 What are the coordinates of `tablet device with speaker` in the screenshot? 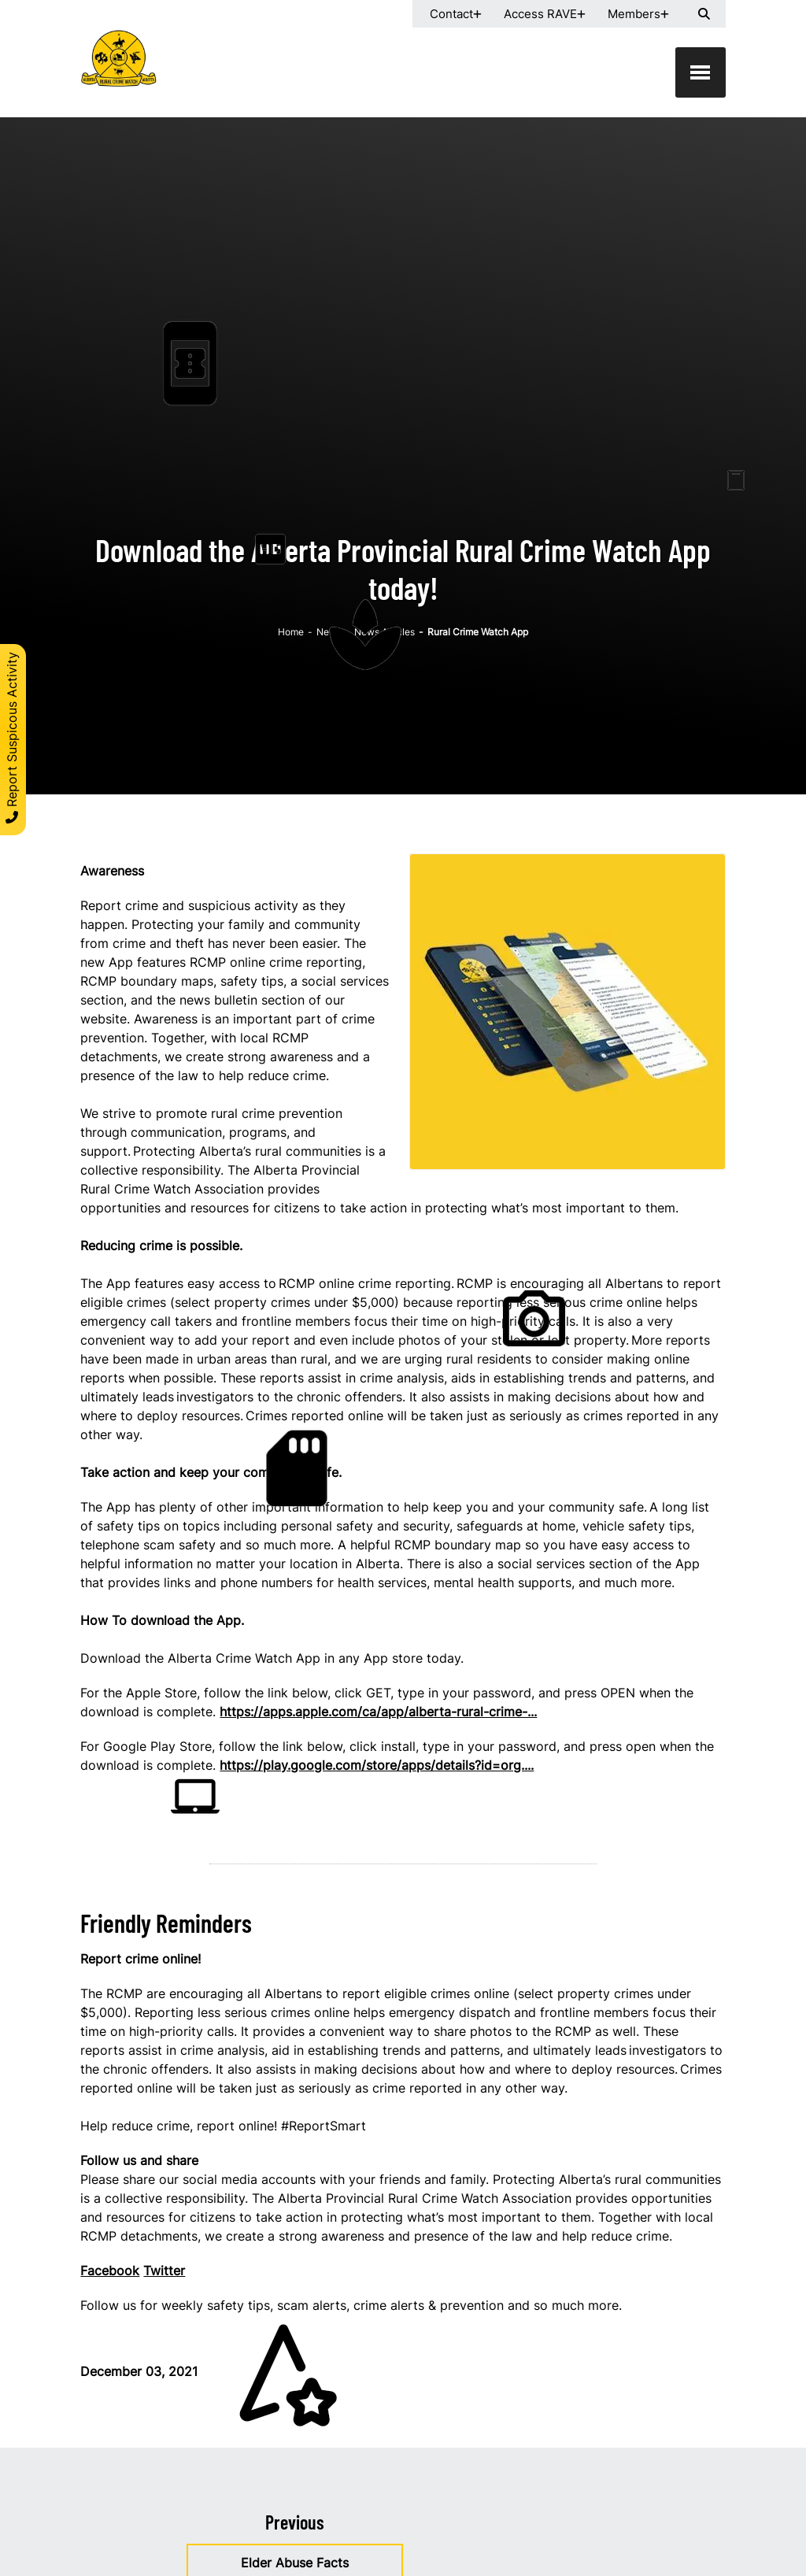 It's located at (736, 480).